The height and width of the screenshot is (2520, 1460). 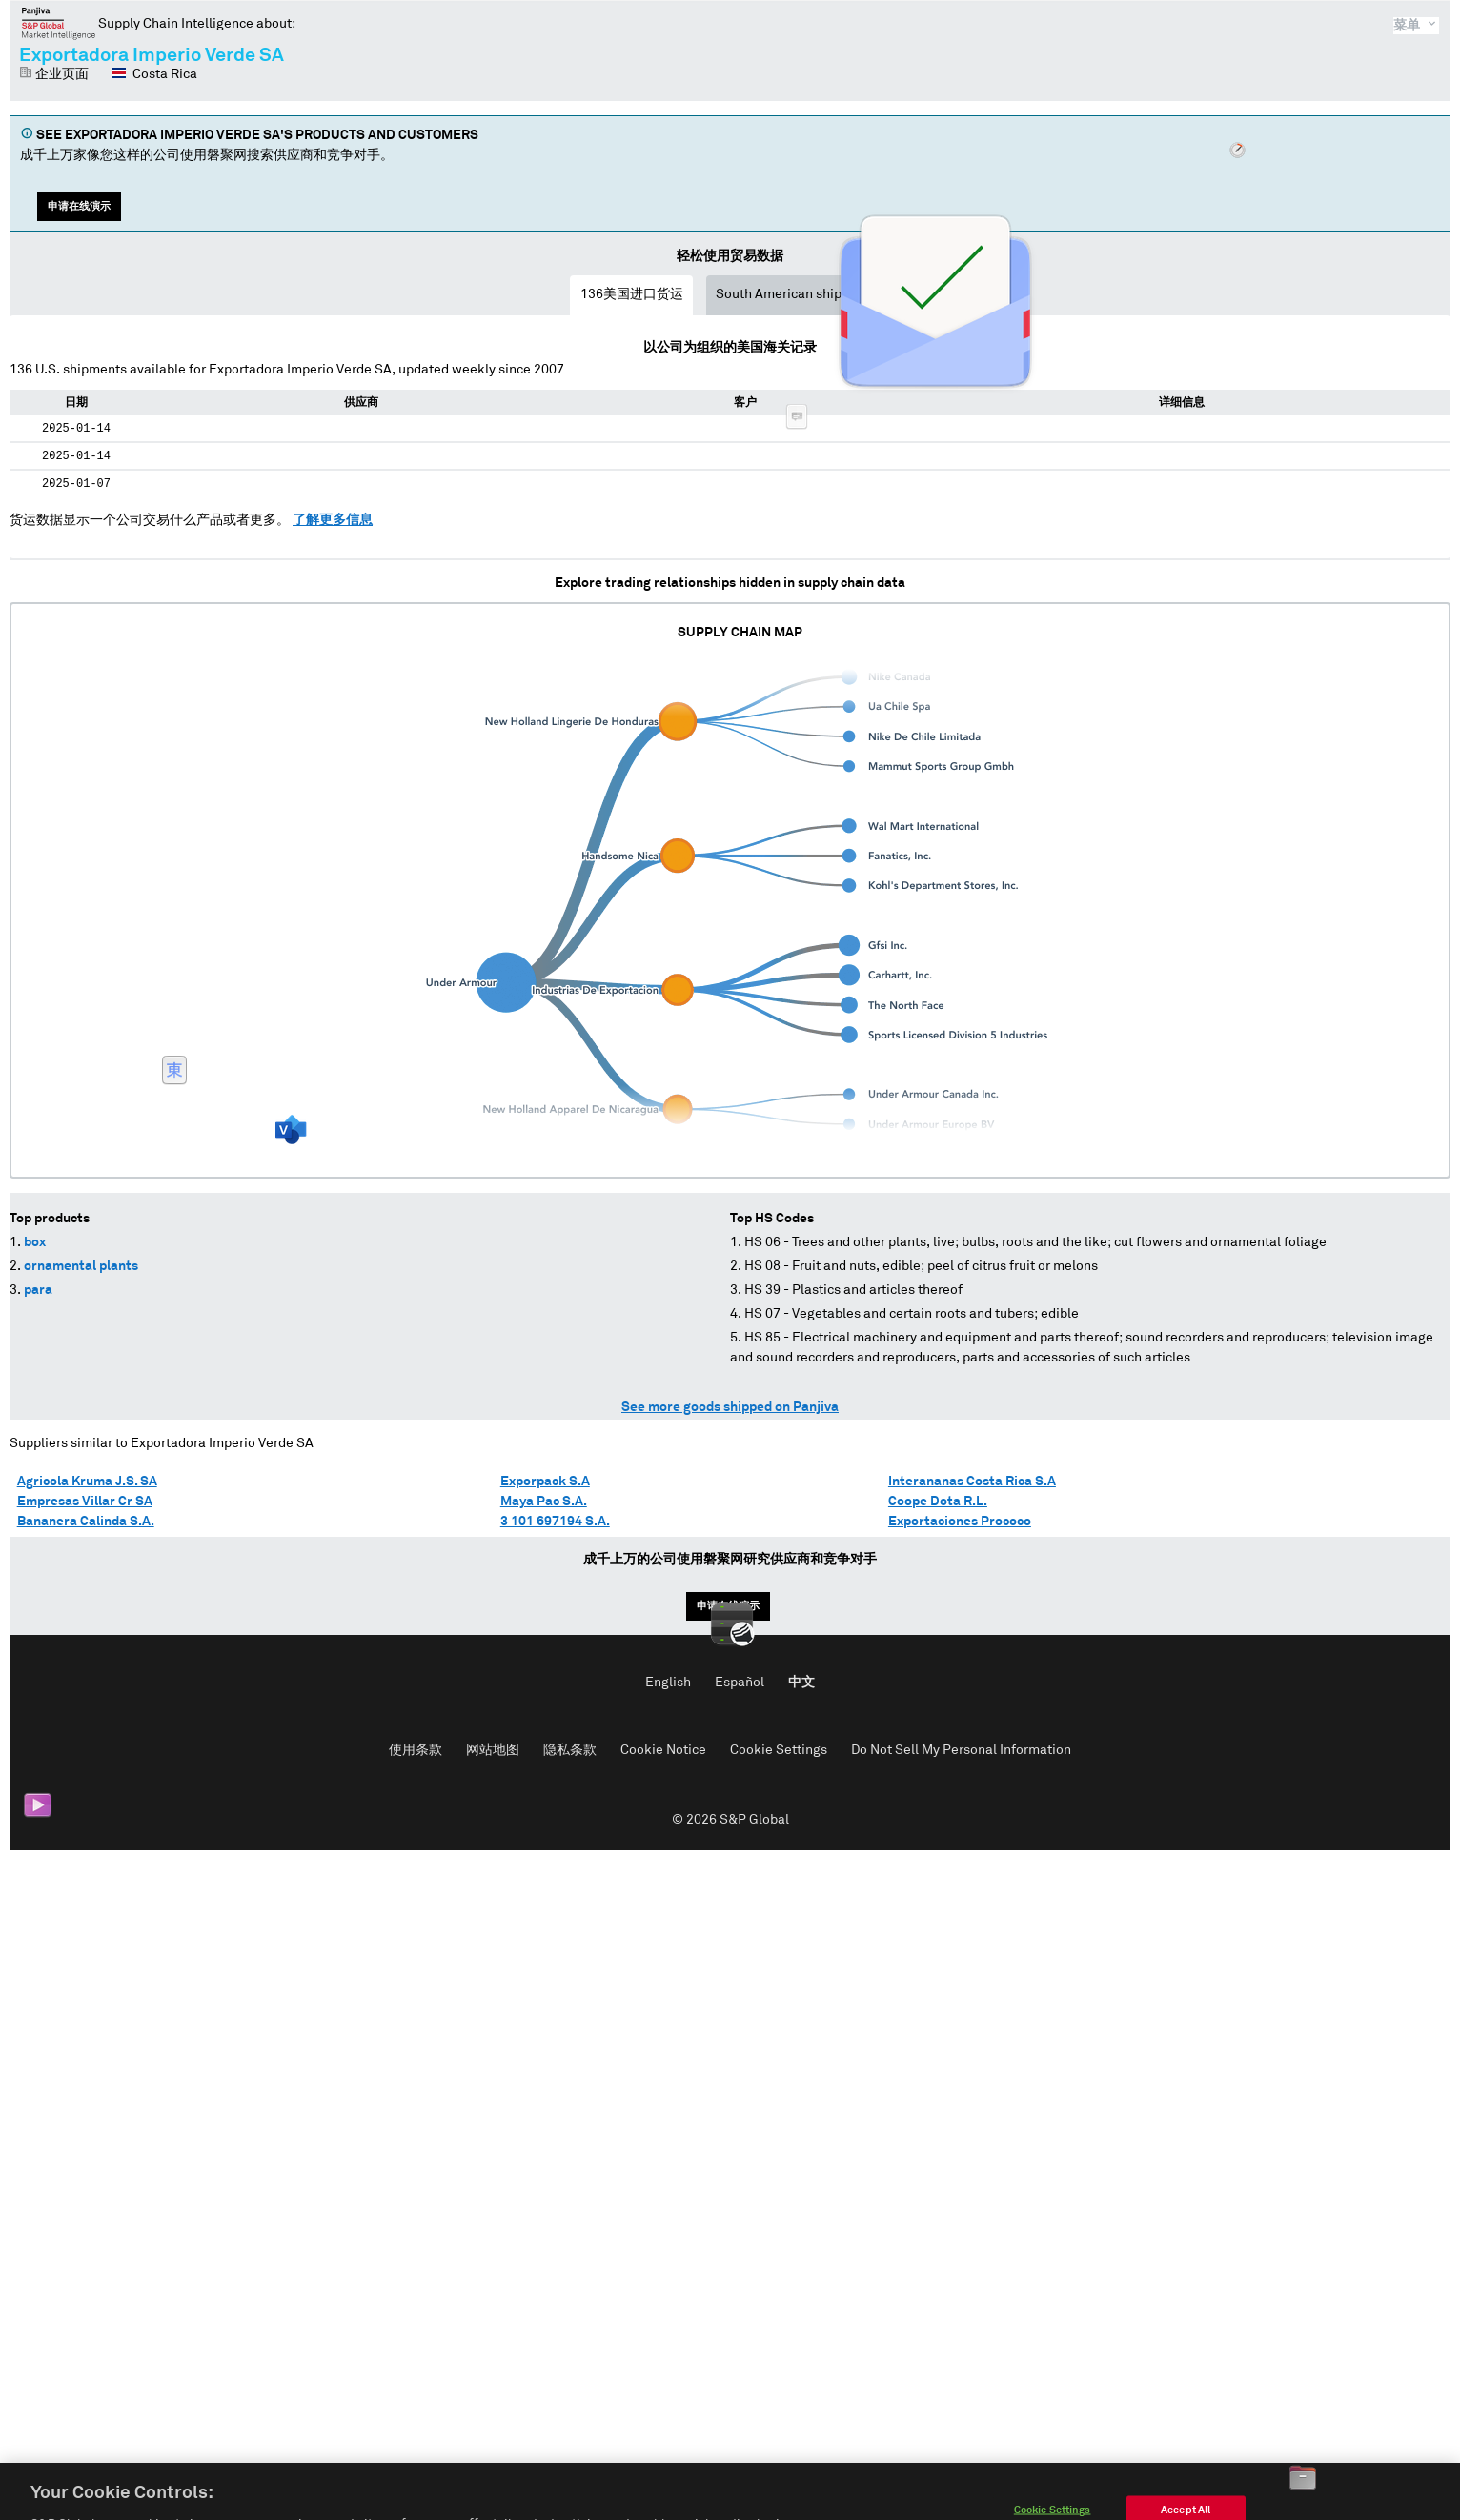 What do you see at coordinates (37, 1804) in the screenshot?
I see `open multimedia or media player app` at bounding box center [37, 1804].